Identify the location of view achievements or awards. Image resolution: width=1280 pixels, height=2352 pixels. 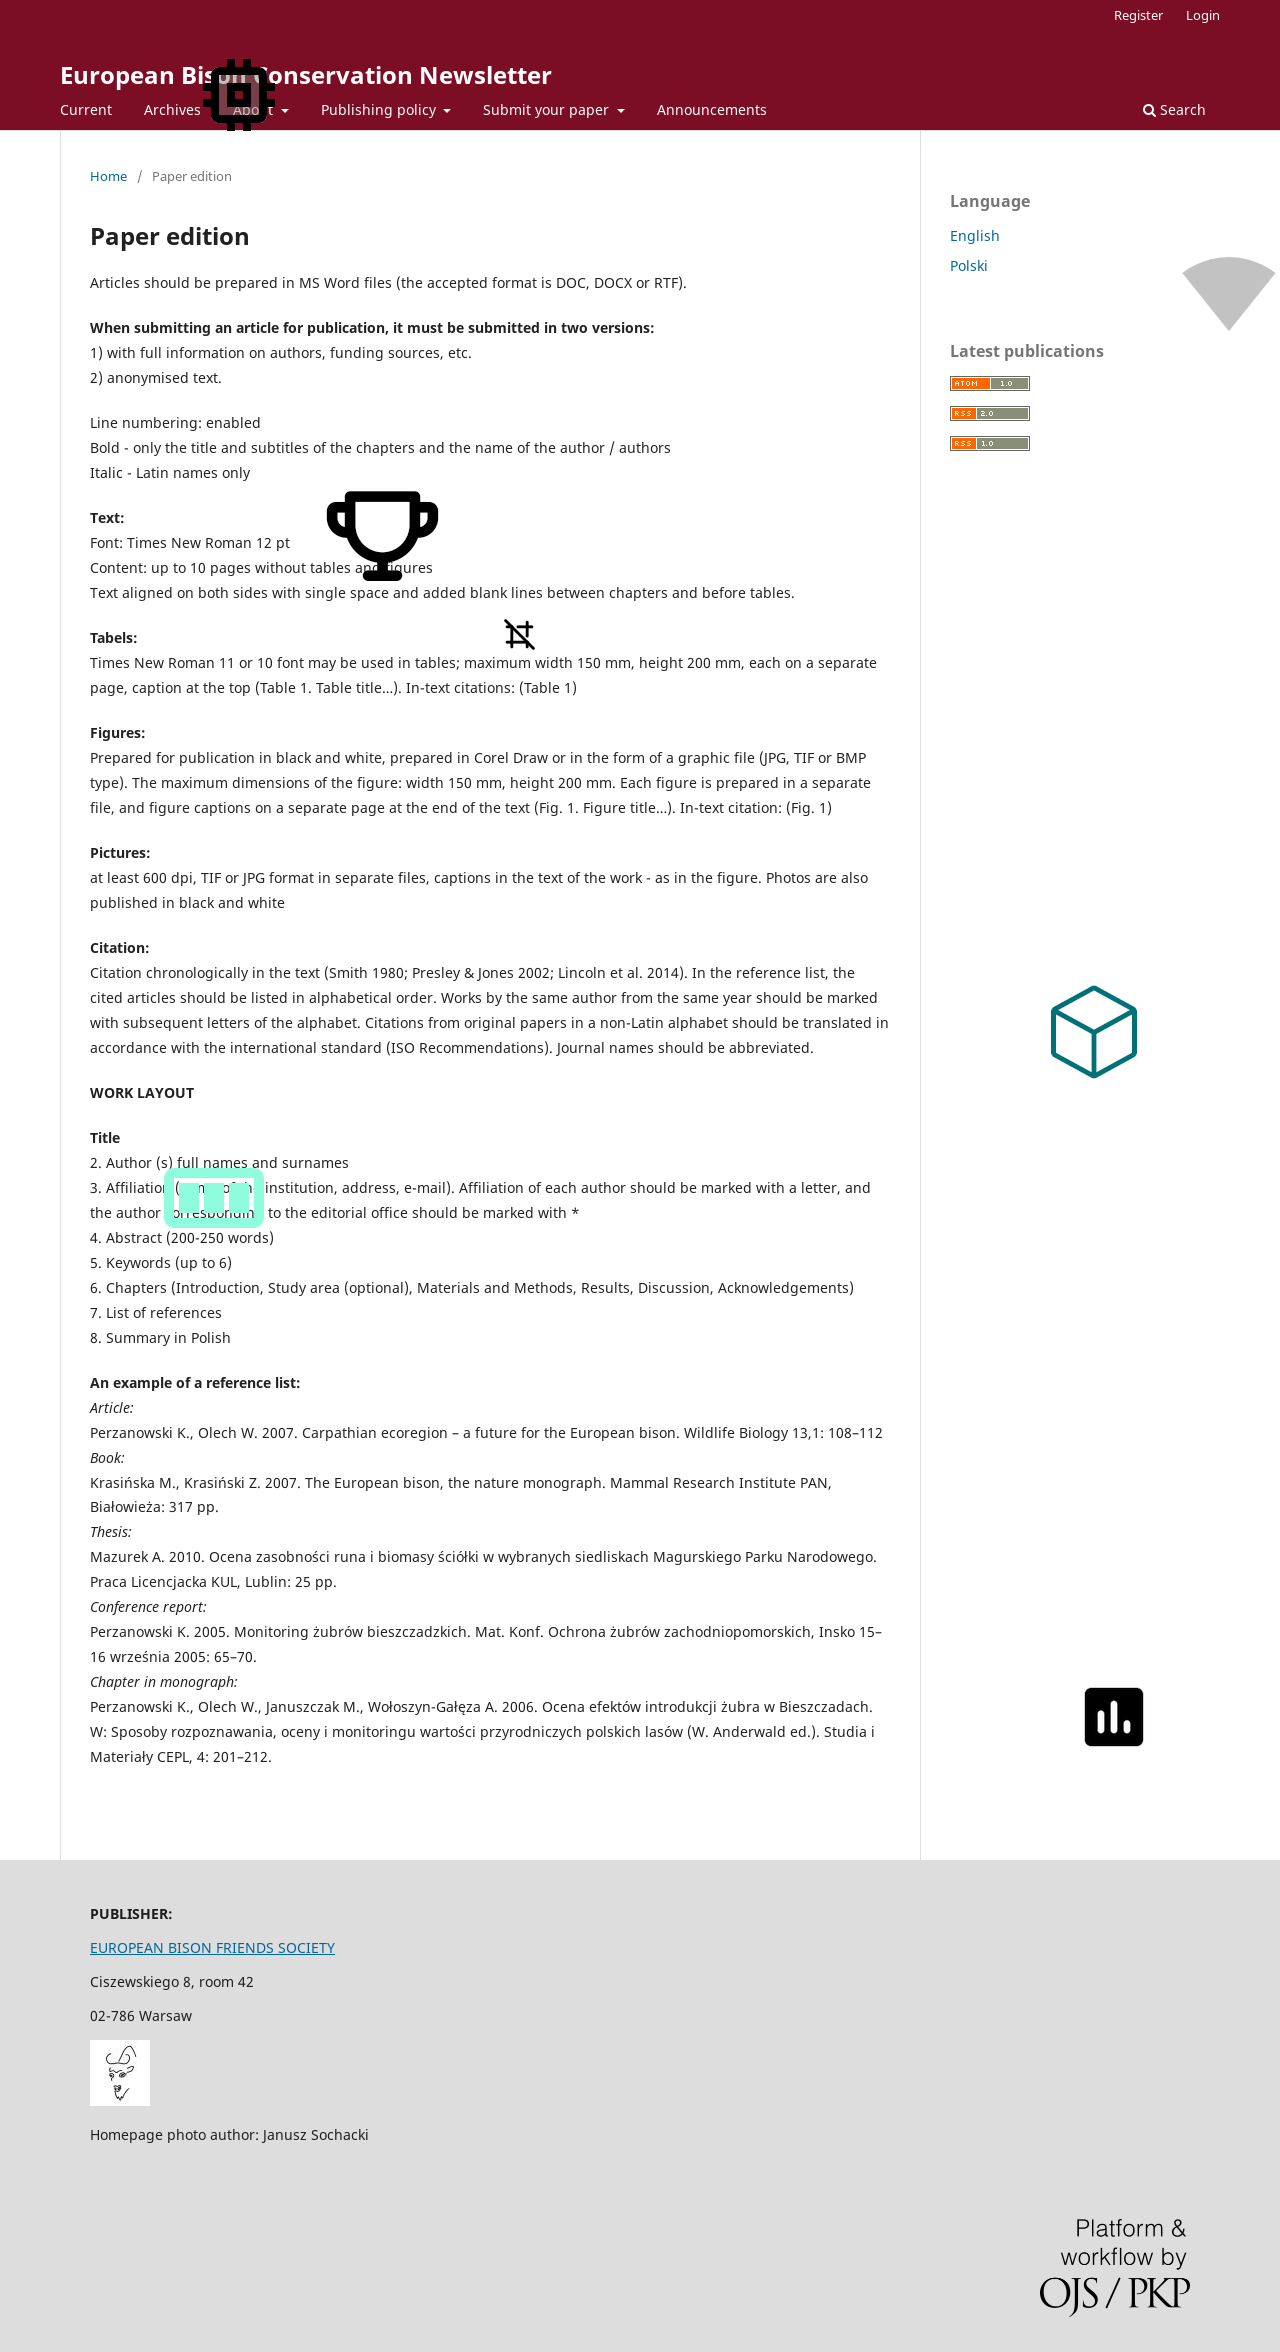
(382, 532).